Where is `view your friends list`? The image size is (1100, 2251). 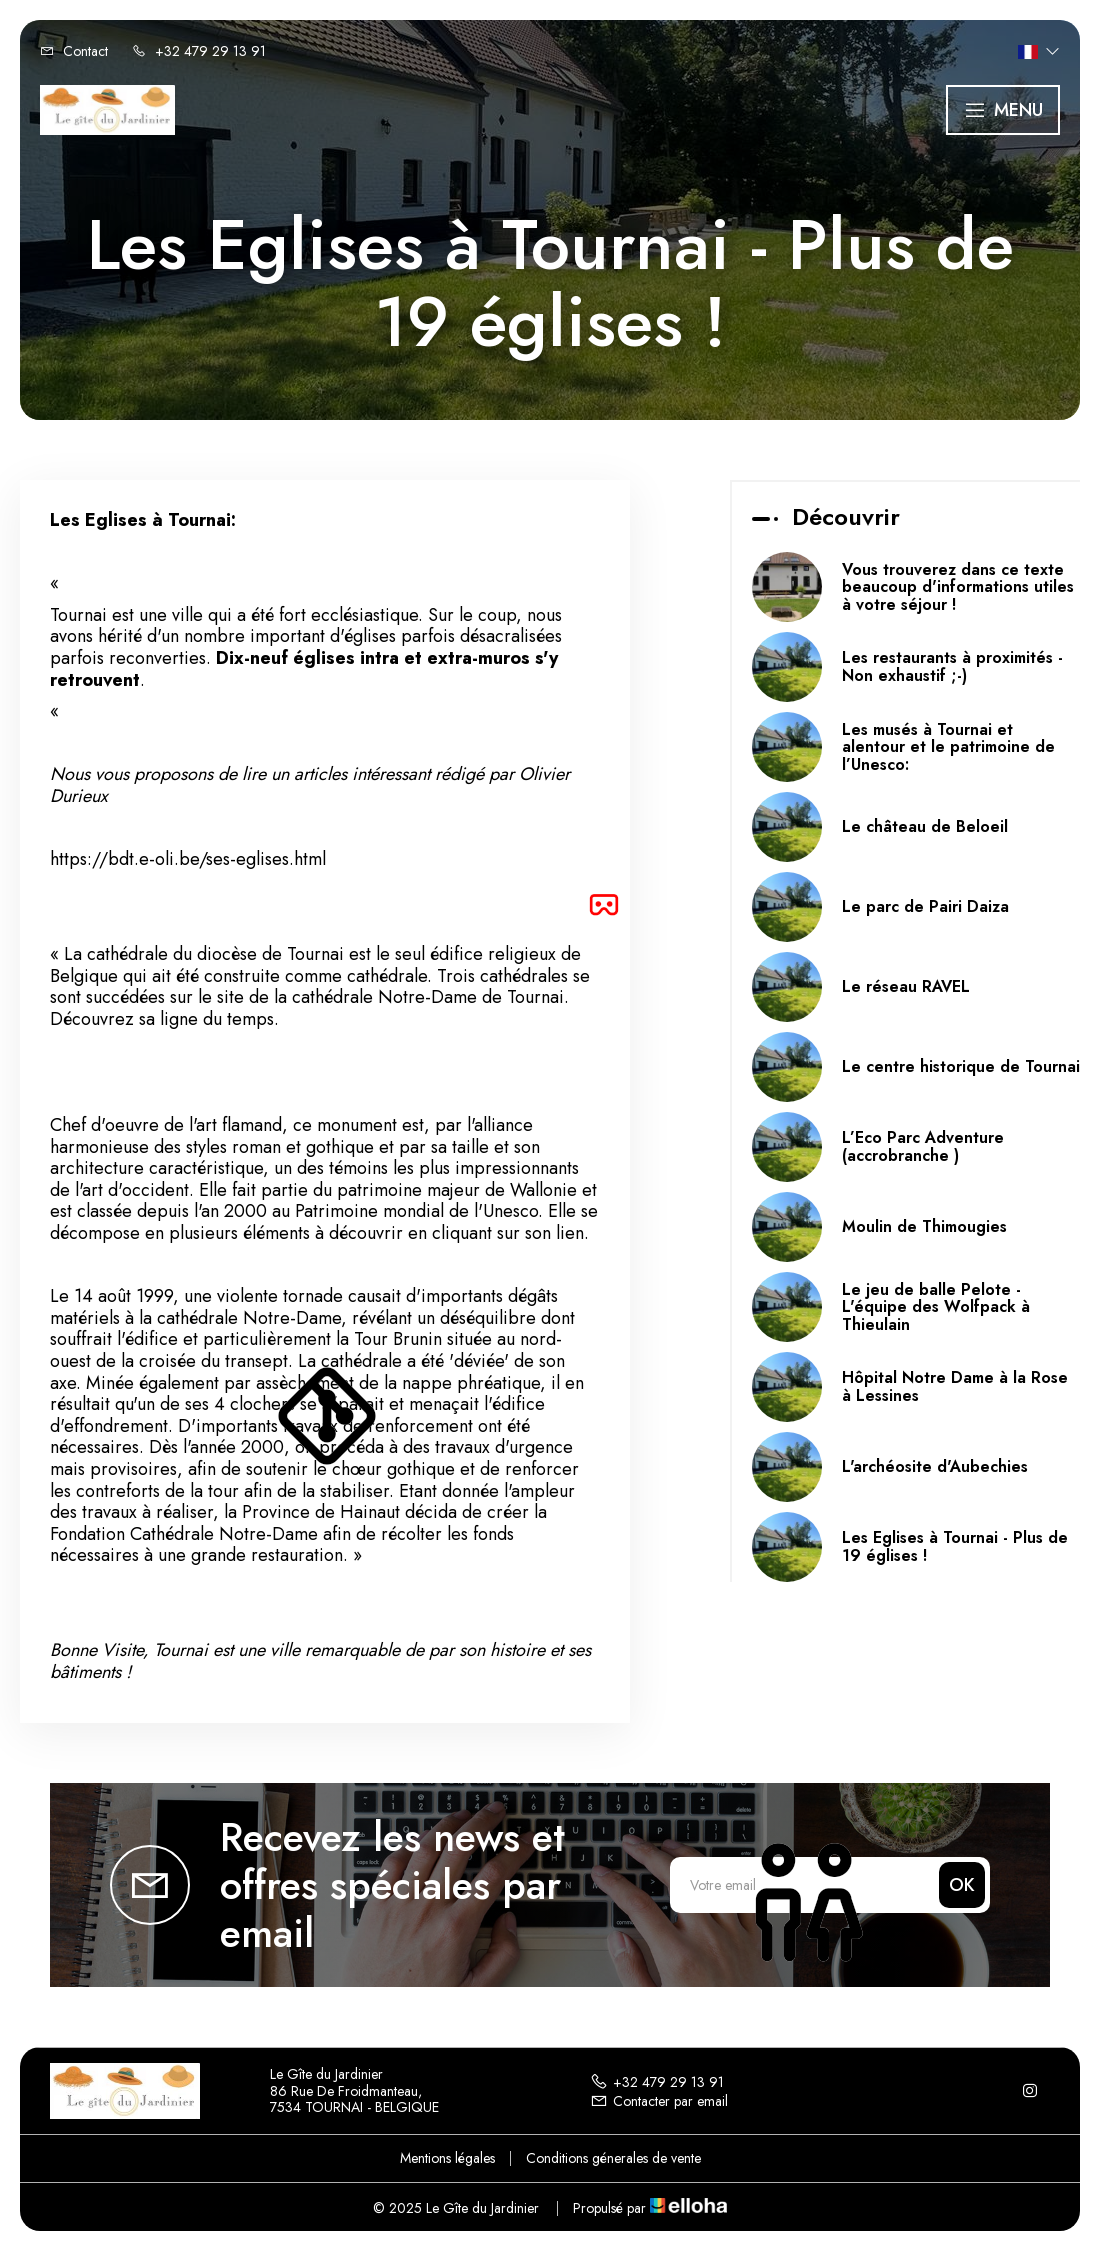
view your friends list is located at coordinates (806, 1899).